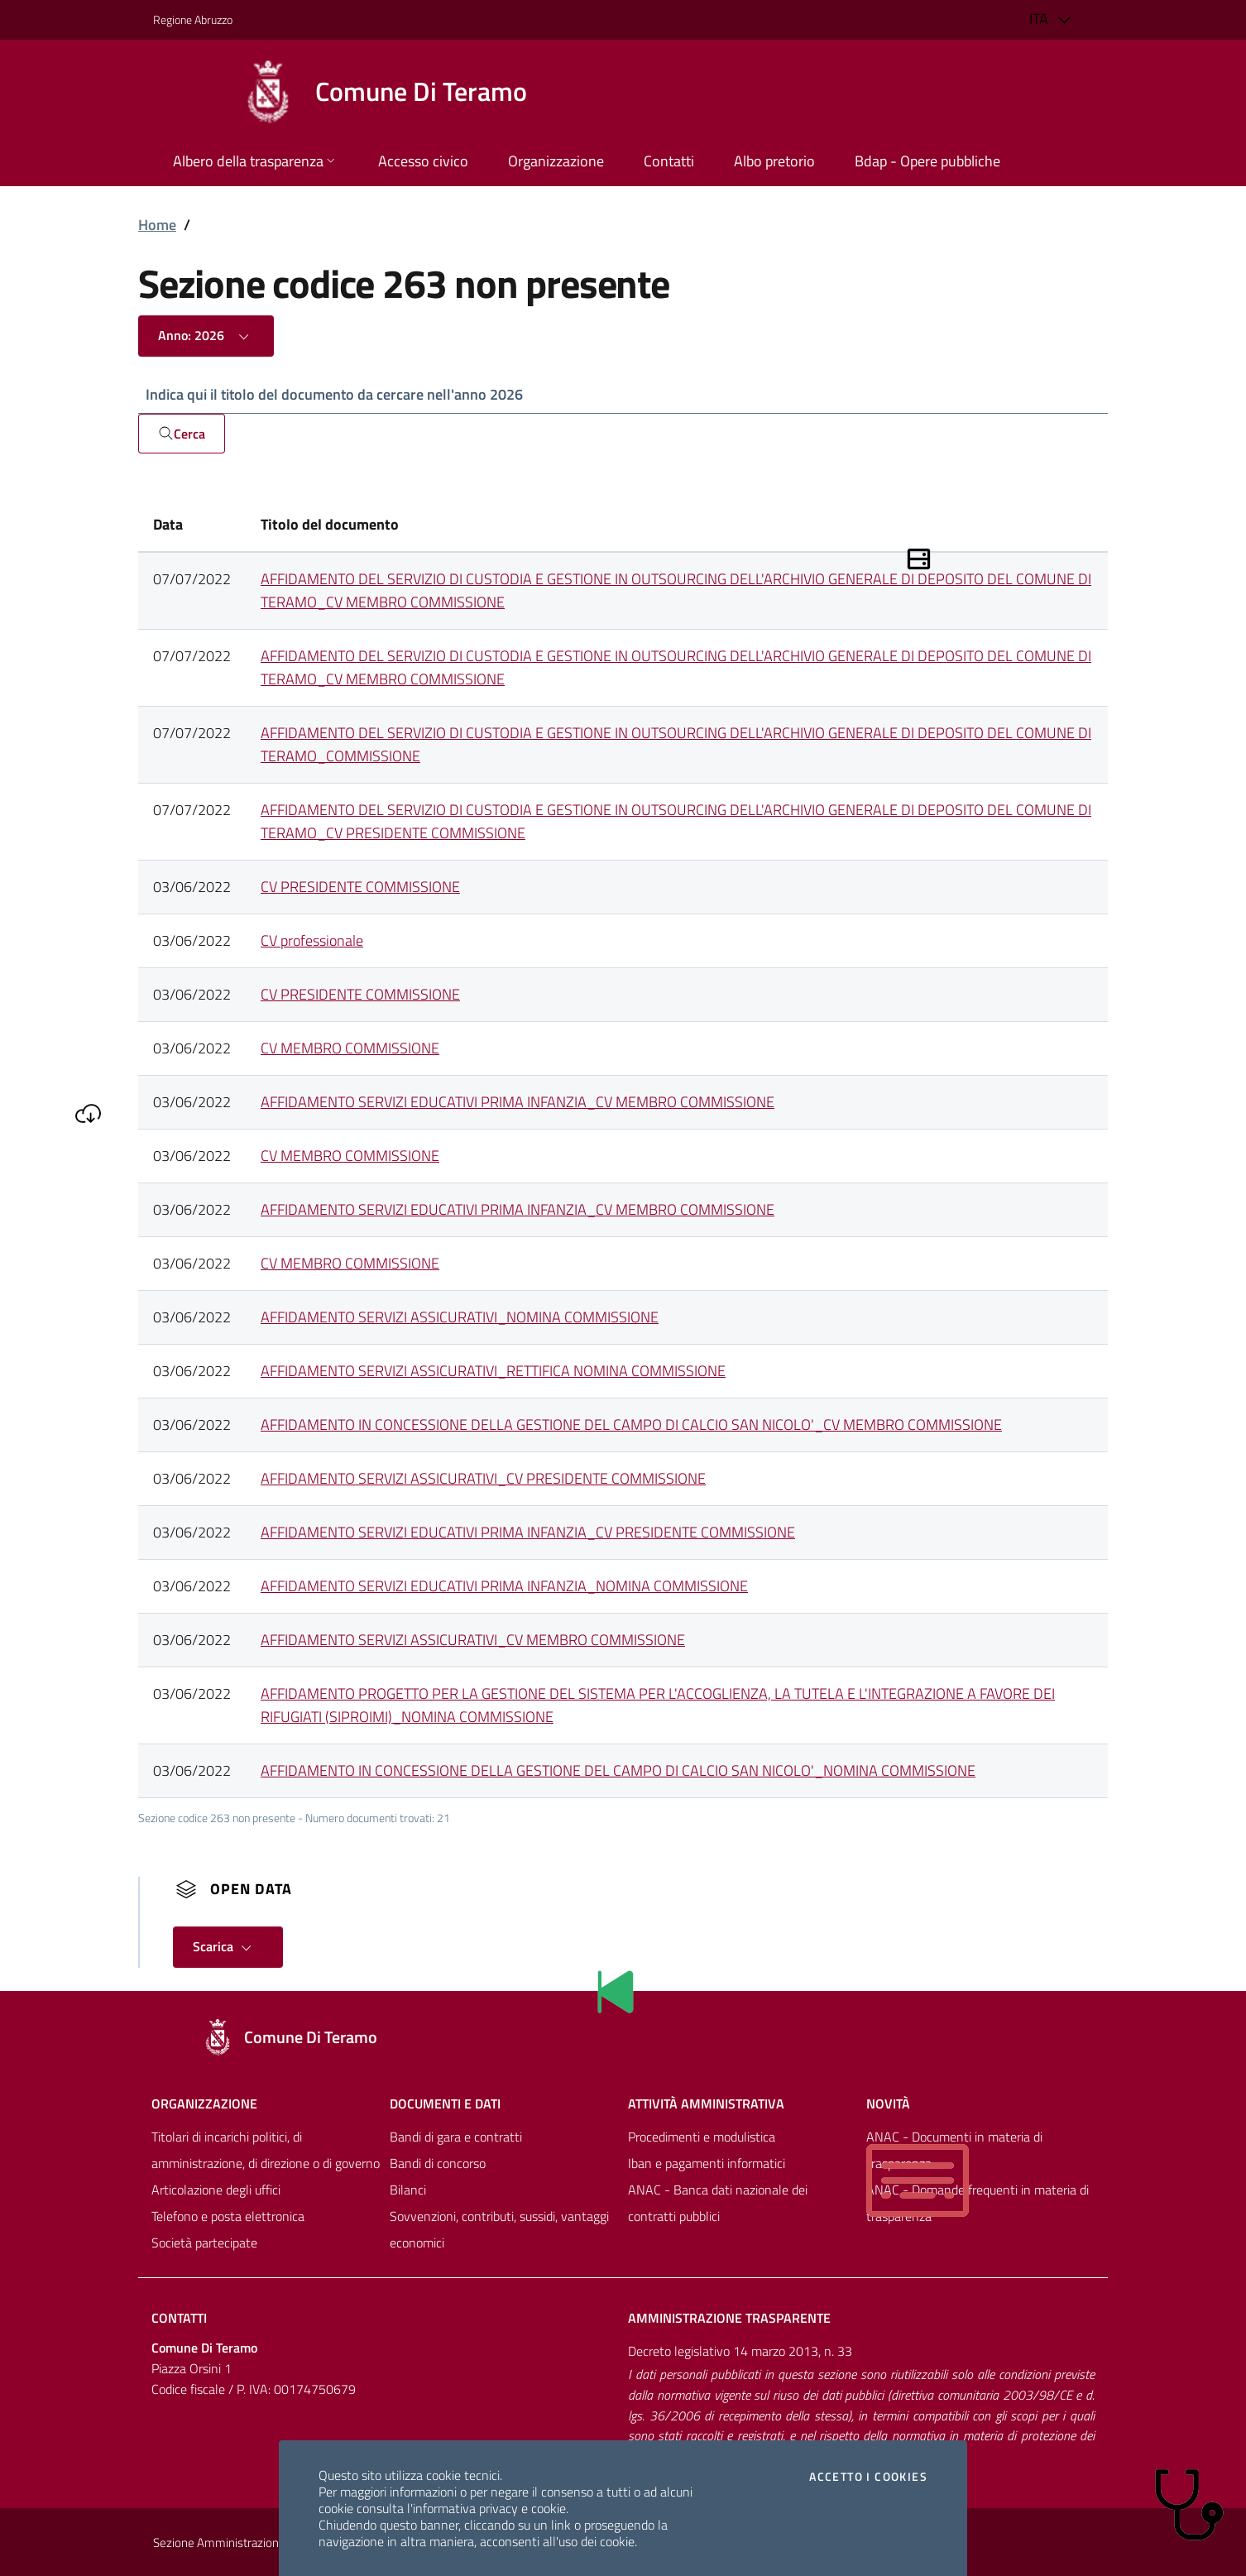  Describe the element at coordinates (1185, 2502) in the screenshot. I see `access health or medical features` at that location.